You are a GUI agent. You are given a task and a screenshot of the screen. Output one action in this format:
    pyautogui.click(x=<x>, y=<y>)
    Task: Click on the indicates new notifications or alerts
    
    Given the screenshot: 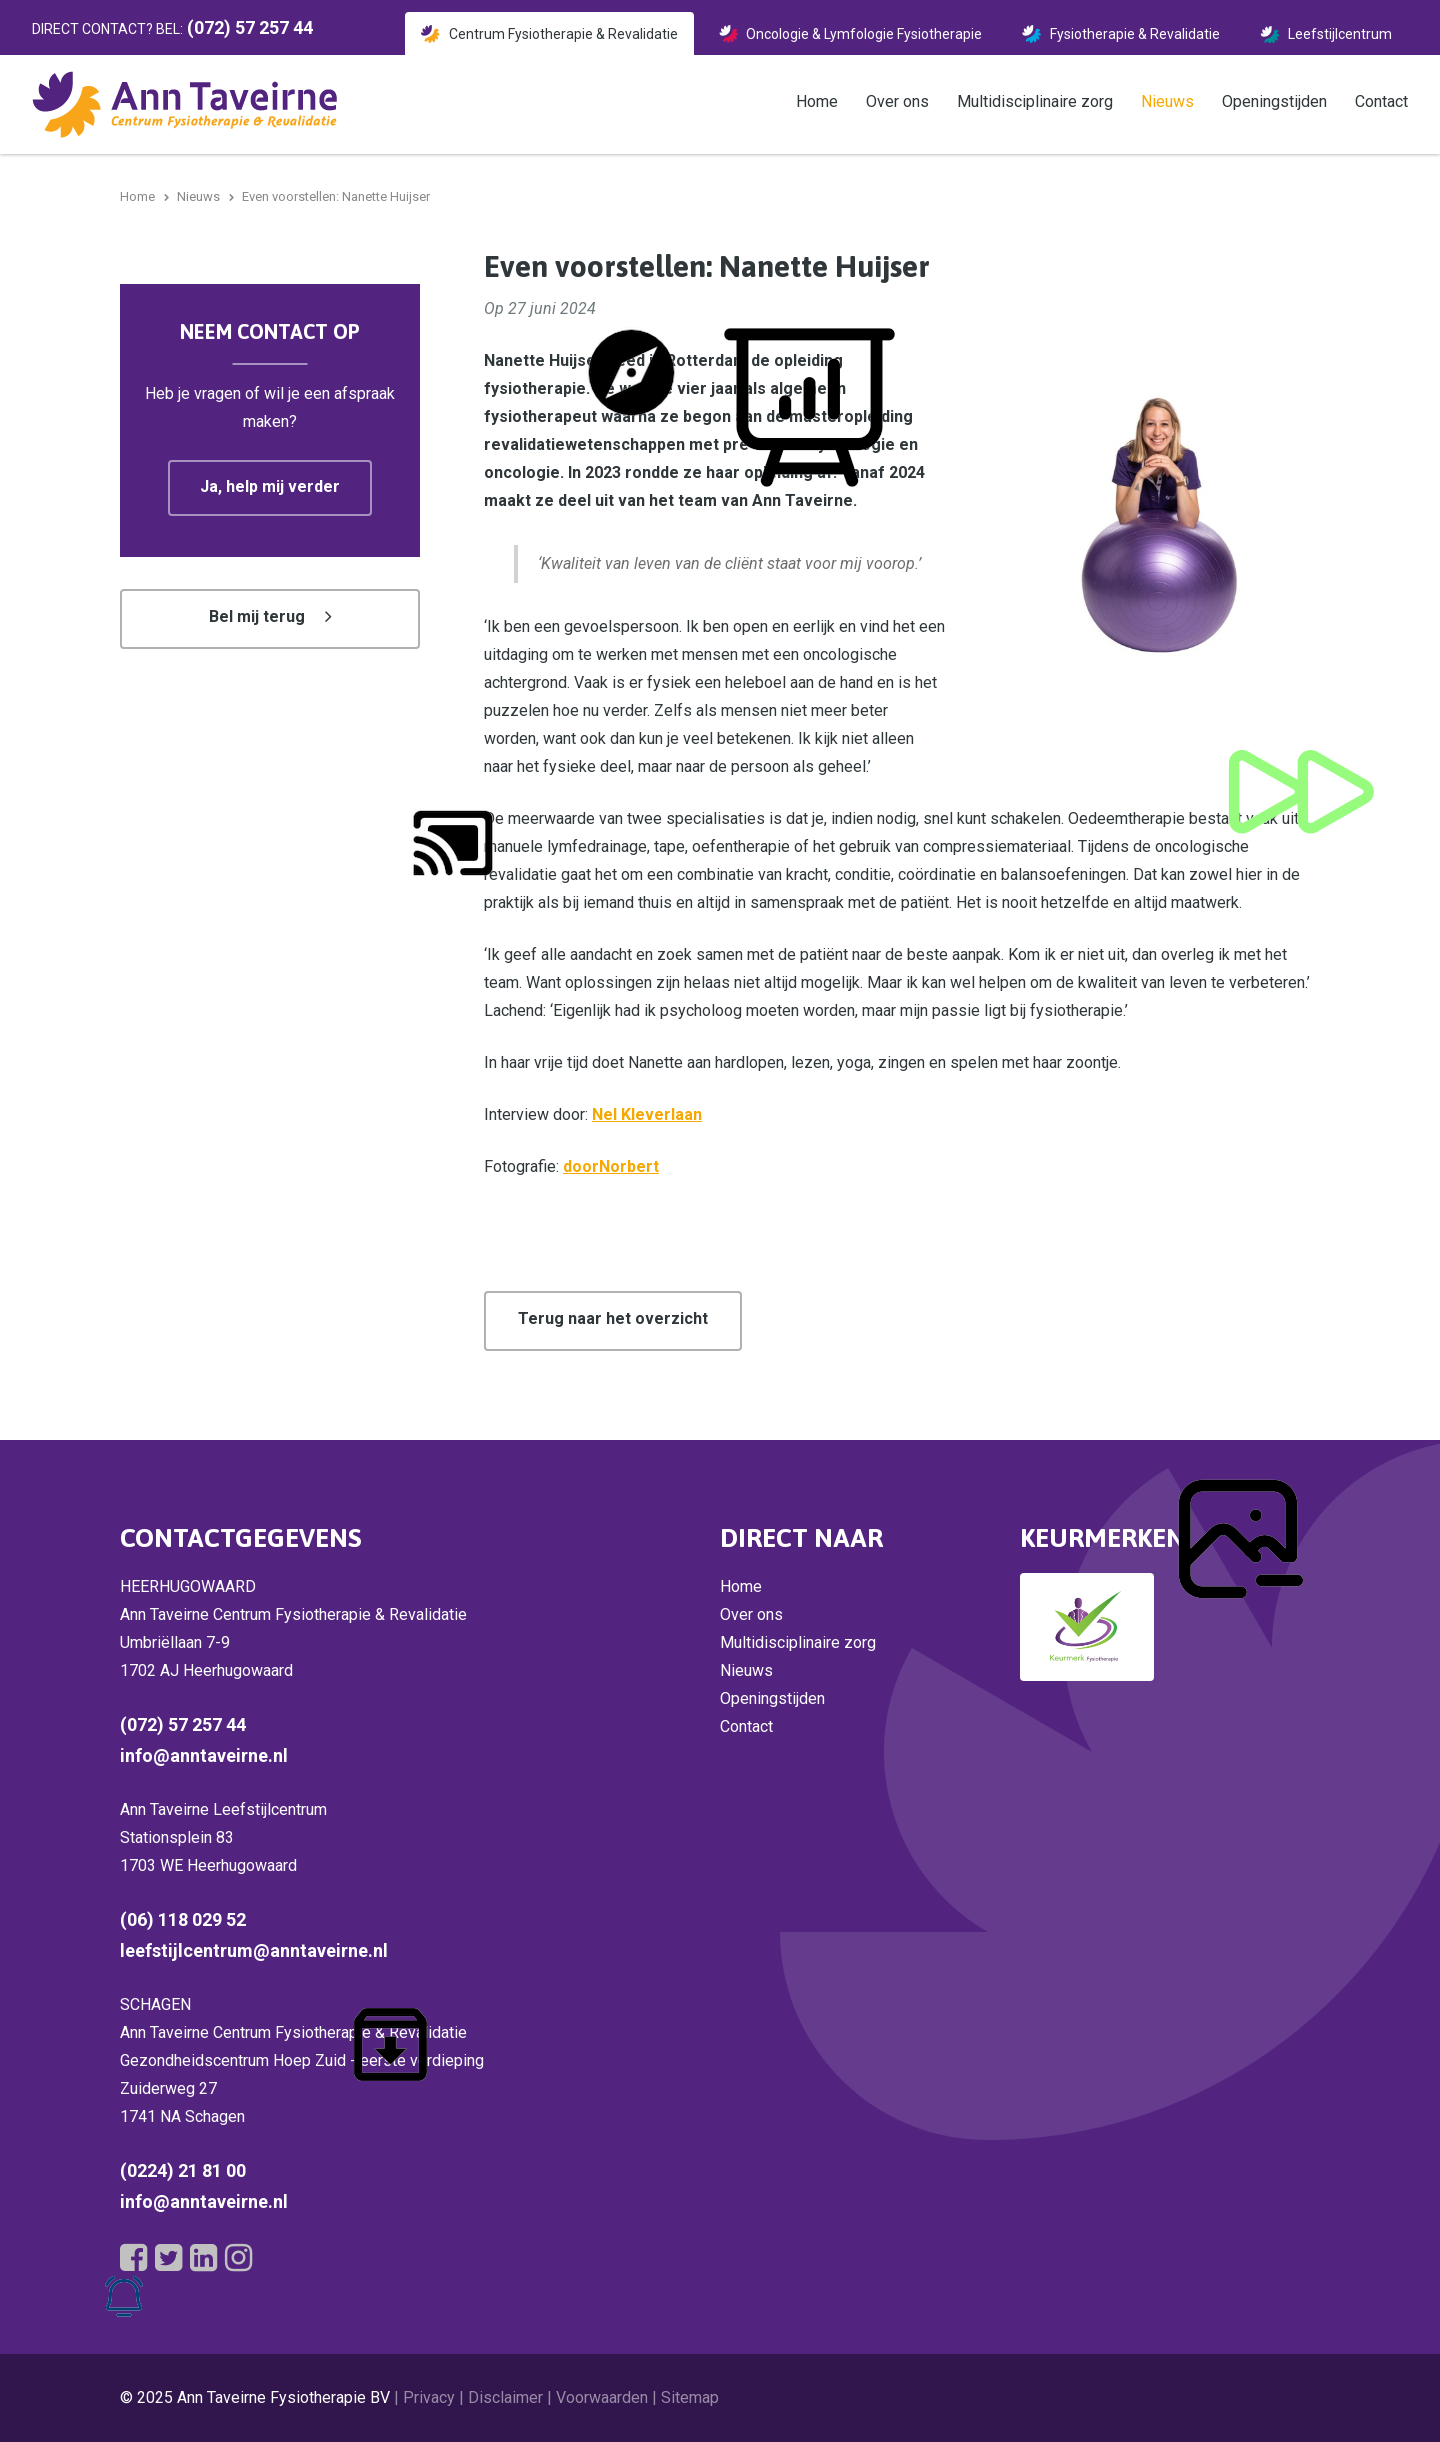 What is the action you would take?
    pyautogui.click(x=124, y=2297)
    